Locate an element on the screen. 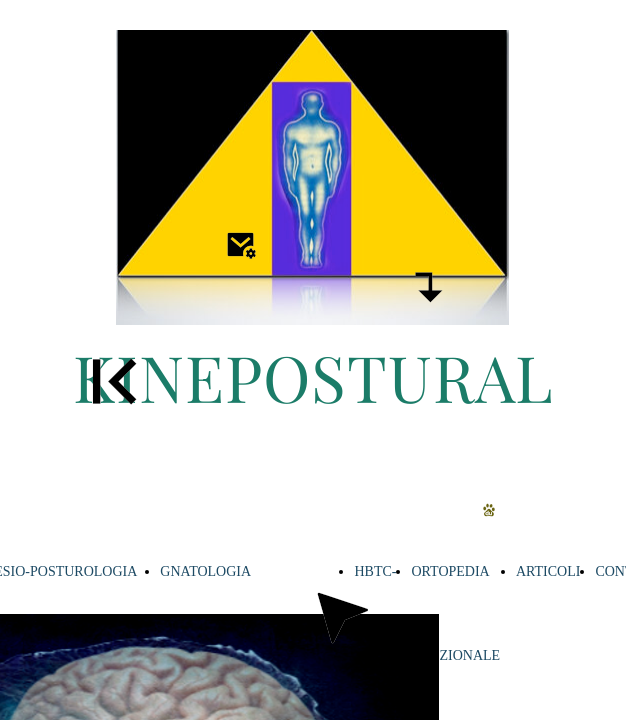 Image resolution: width=626 pixels, height=720 pixels. skip to previous track is located at coordinates (111, 381).